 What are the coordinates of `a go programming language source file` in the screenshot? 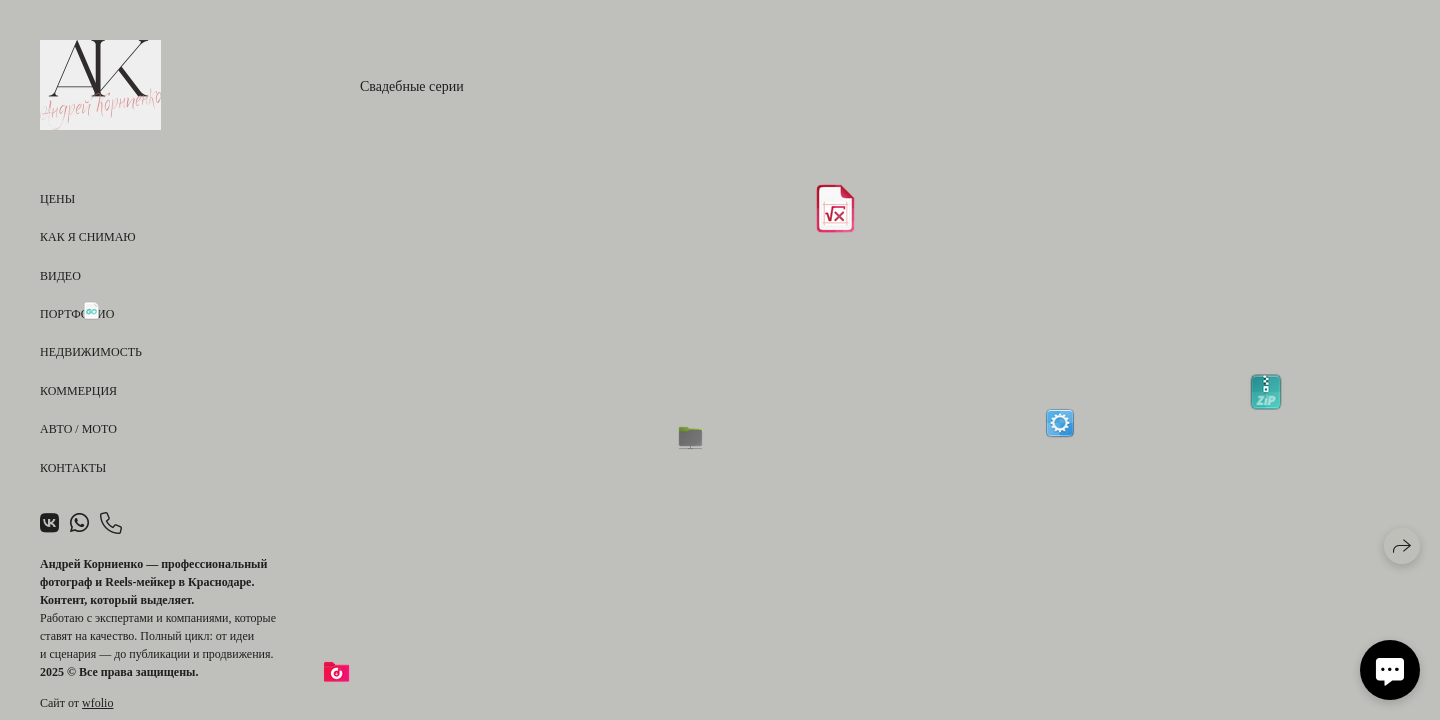 It's located at (91, 310).